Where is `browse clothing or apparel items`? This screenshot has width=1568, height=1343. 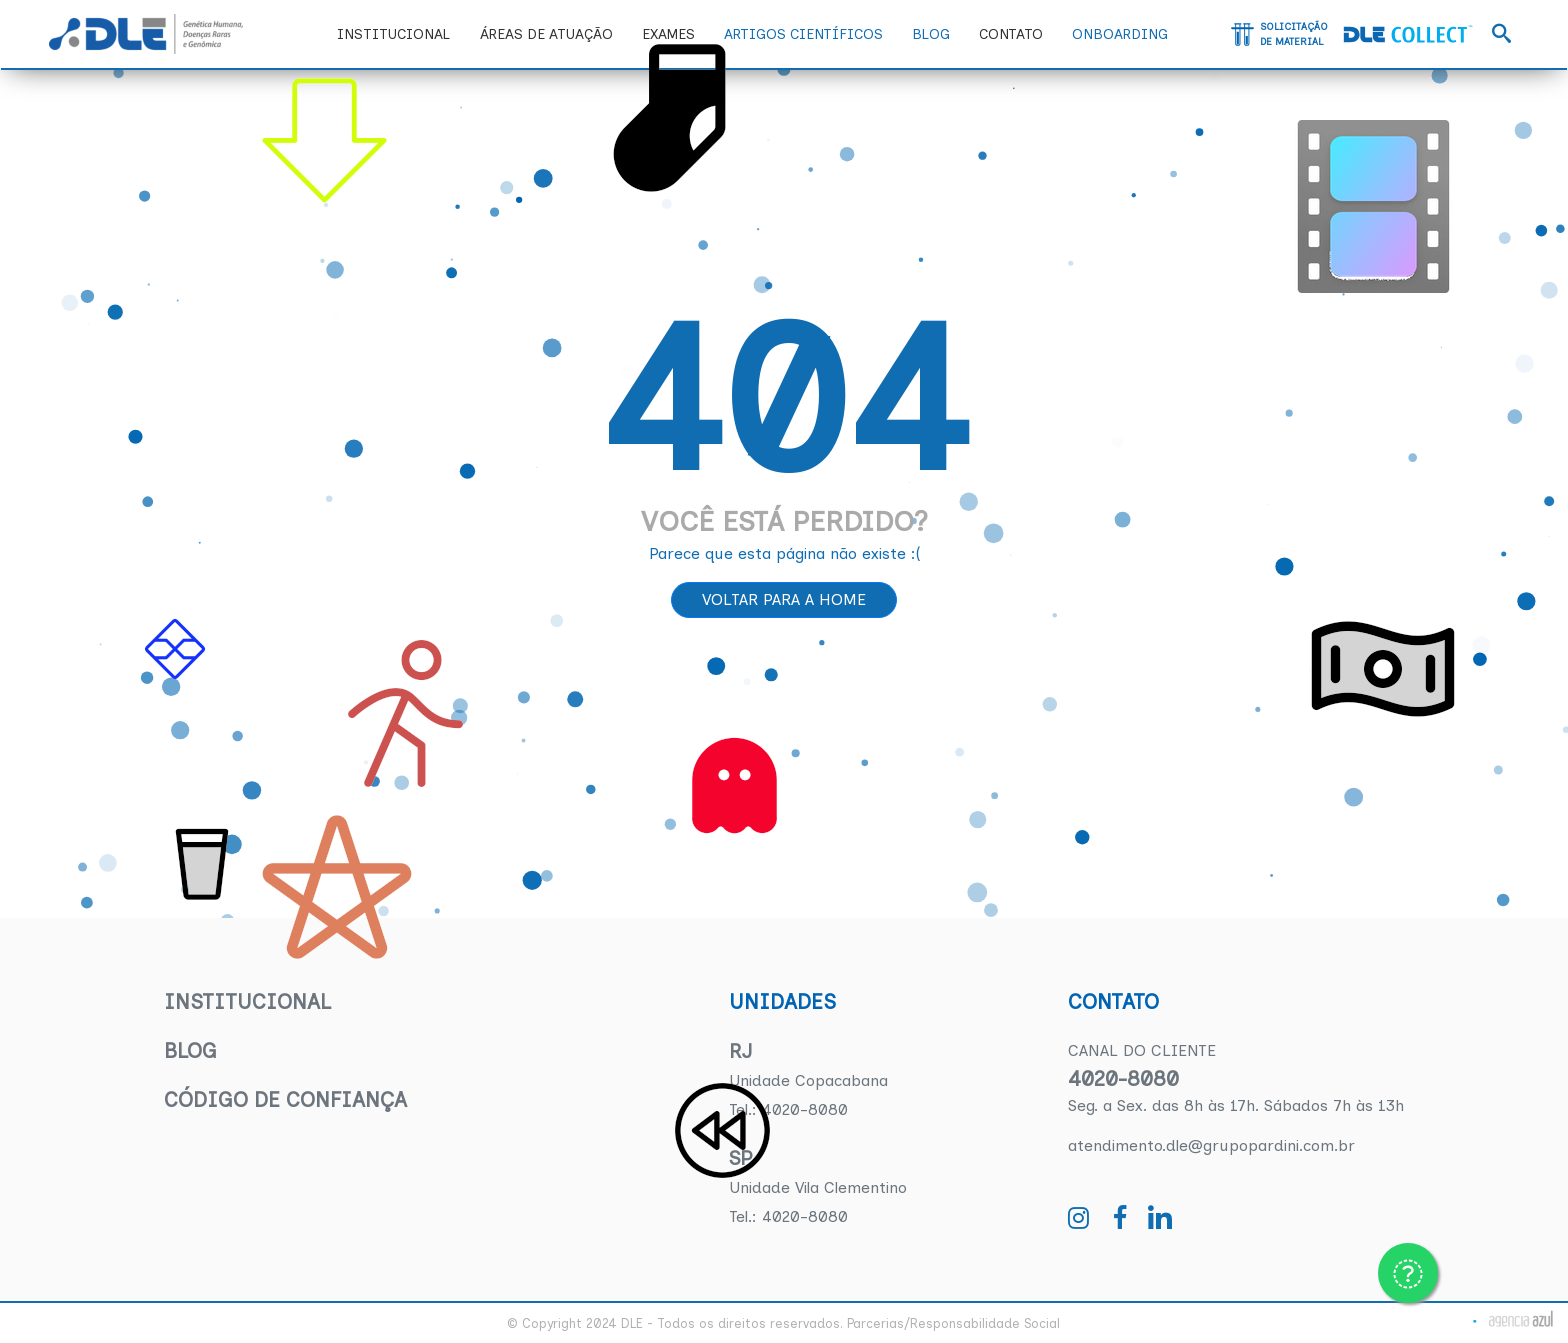 browse clothing or apparel items is located at coordinates (674, 115).